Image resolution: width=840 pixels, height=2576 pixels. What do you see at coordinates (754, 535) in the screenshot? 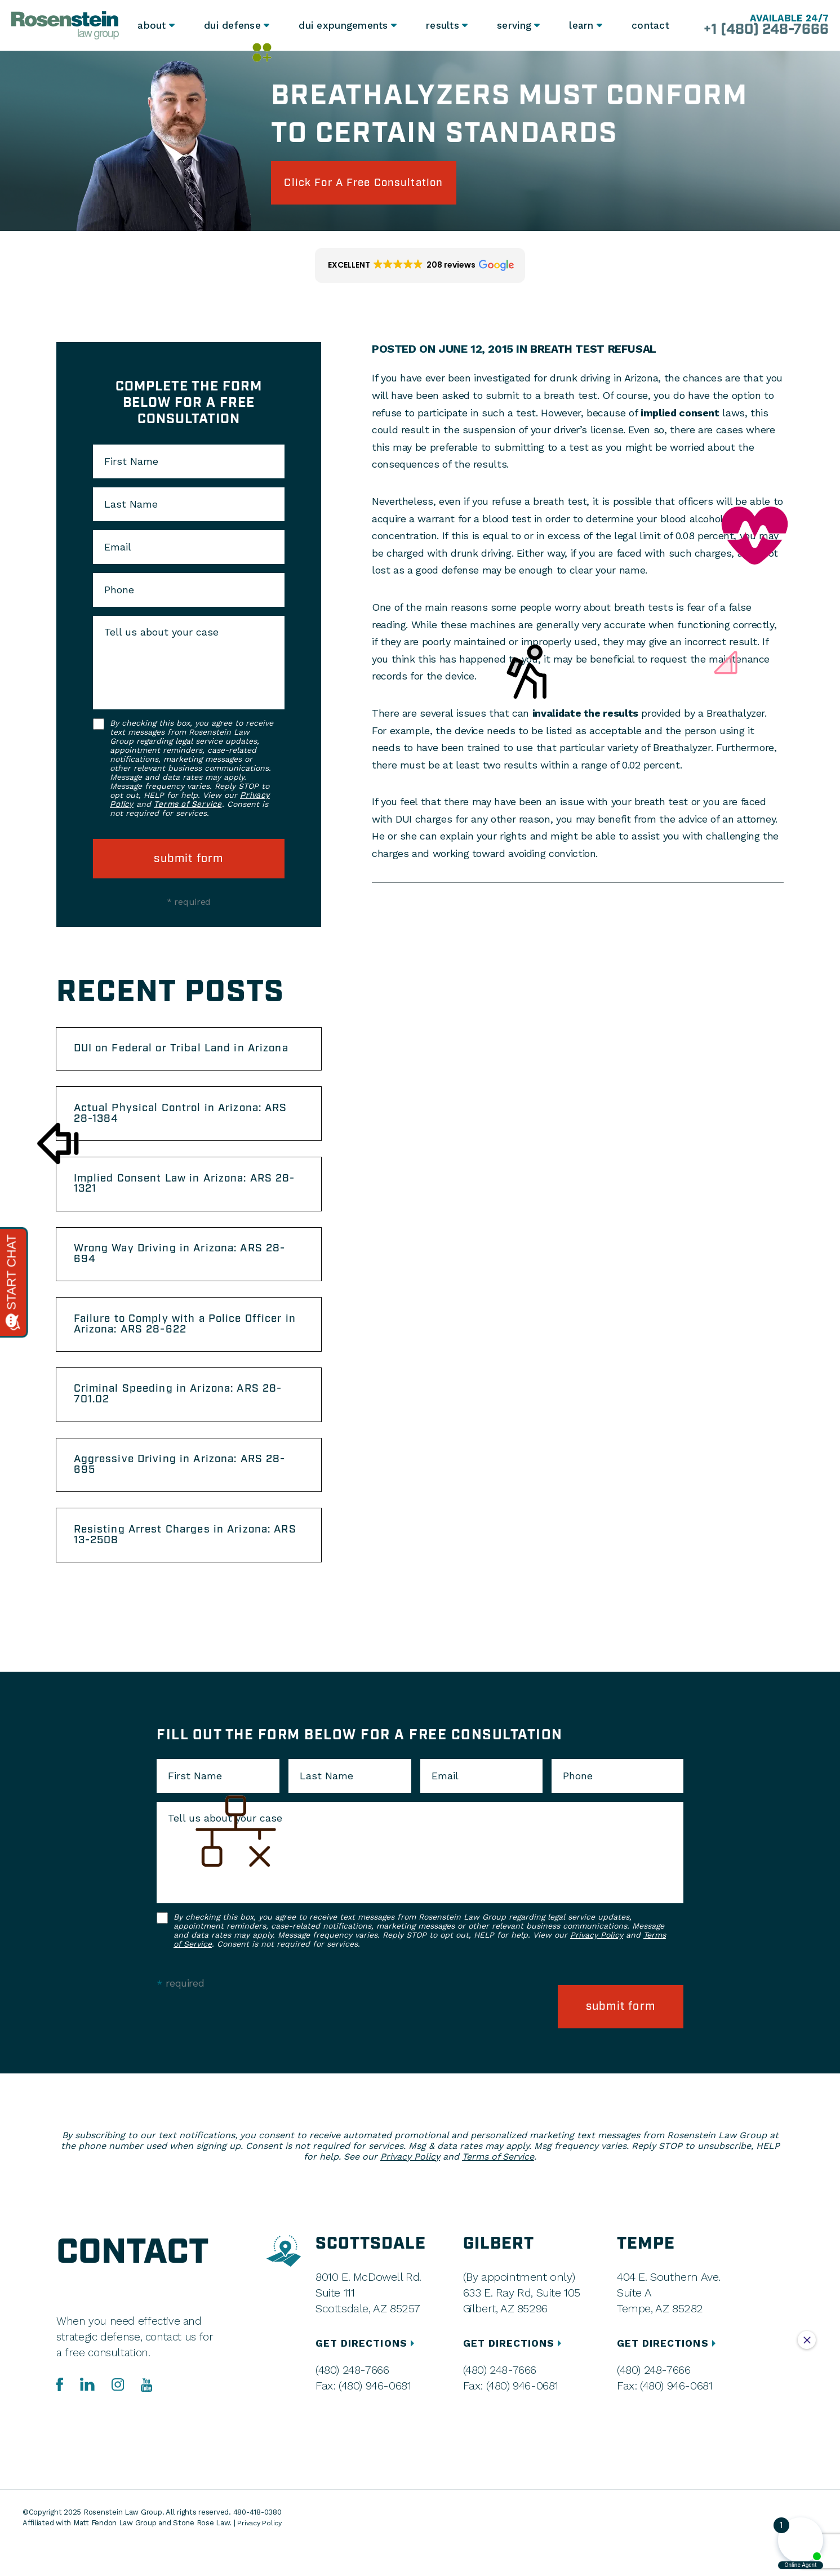
I see `view health or fitness tracking data` at bounding box center [754, 535].